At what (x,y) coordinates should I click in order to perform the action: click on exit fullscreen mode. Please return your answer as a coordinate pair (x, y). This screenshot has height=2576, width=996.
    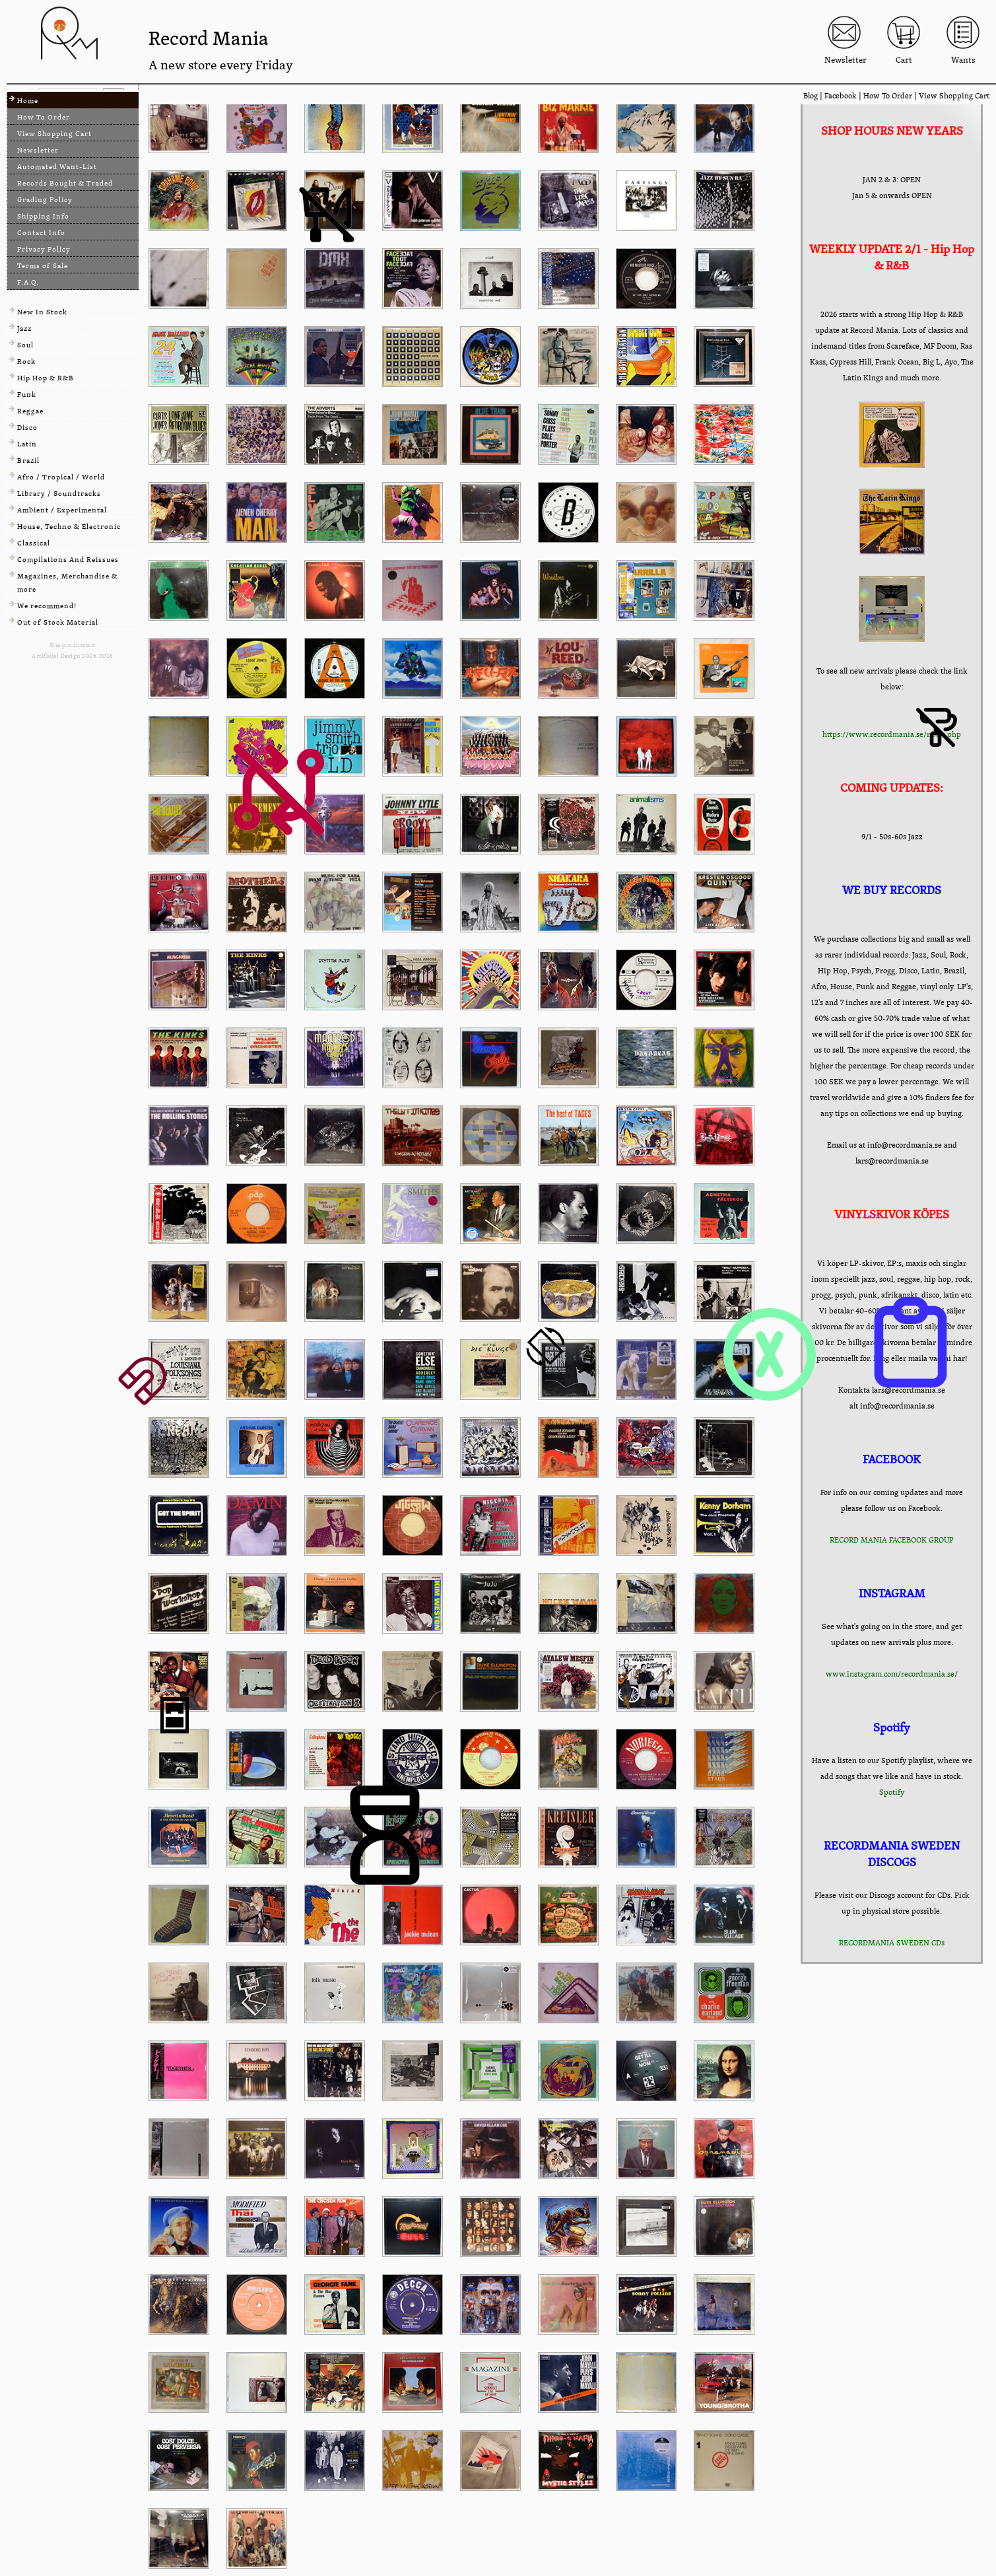
    Looking at the image, I should click on (731, 1080).